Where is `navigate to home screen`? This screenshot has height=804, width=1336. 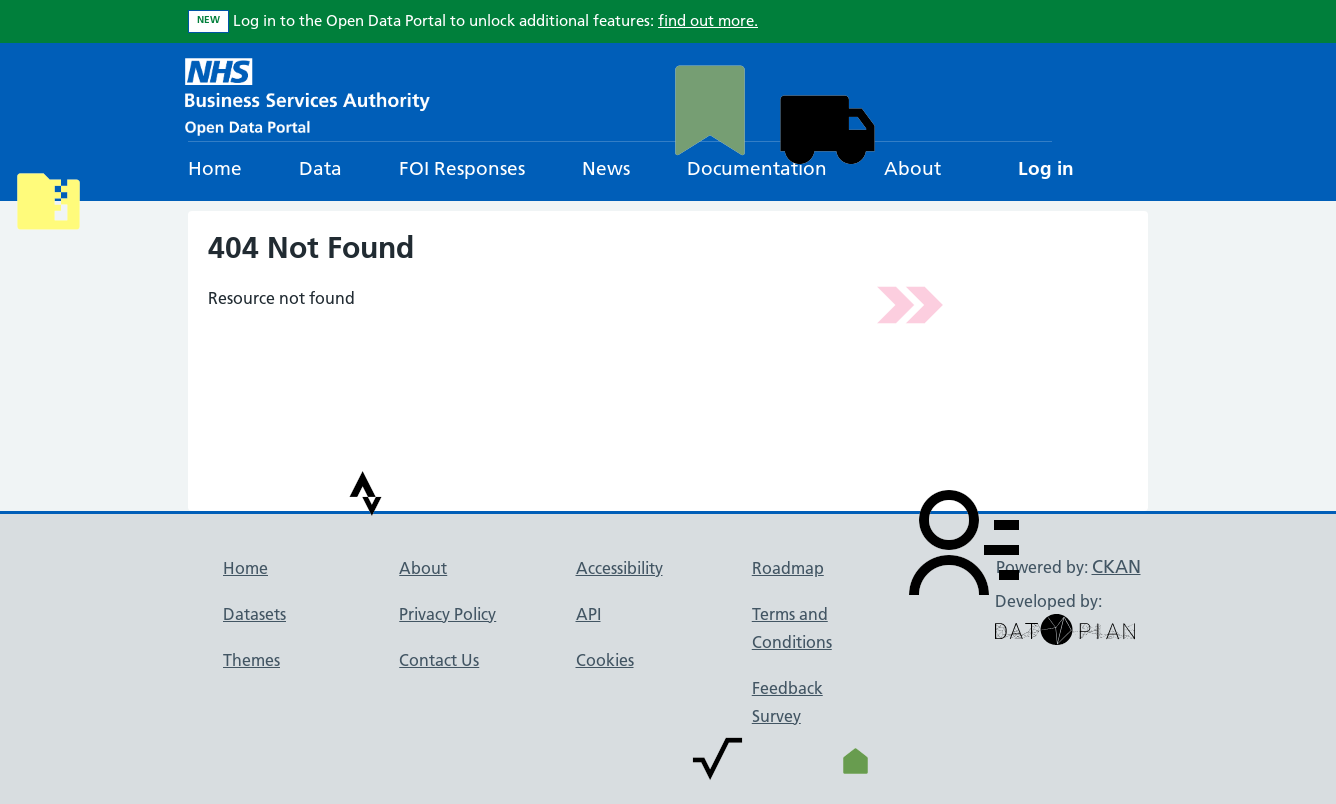 navigate to home screen is located at coordinates (855, 761).